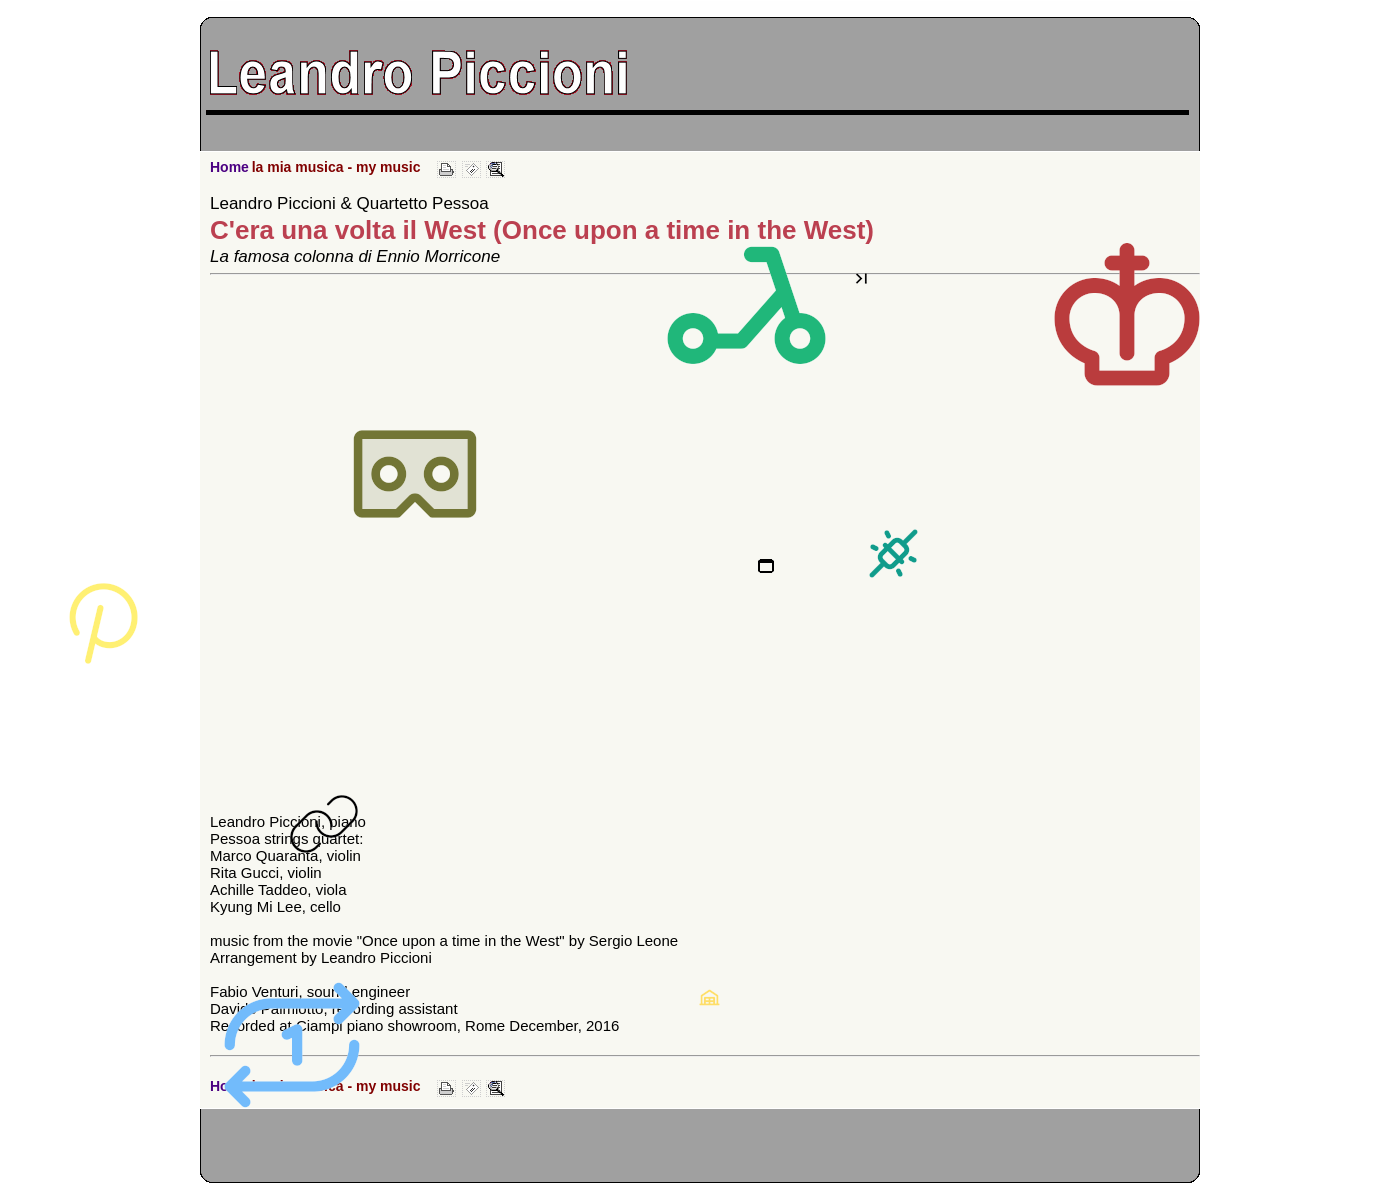 This screenshot has height=1200, width=1400. I want to click on select scooter as transportation mode, so click(746, 310).